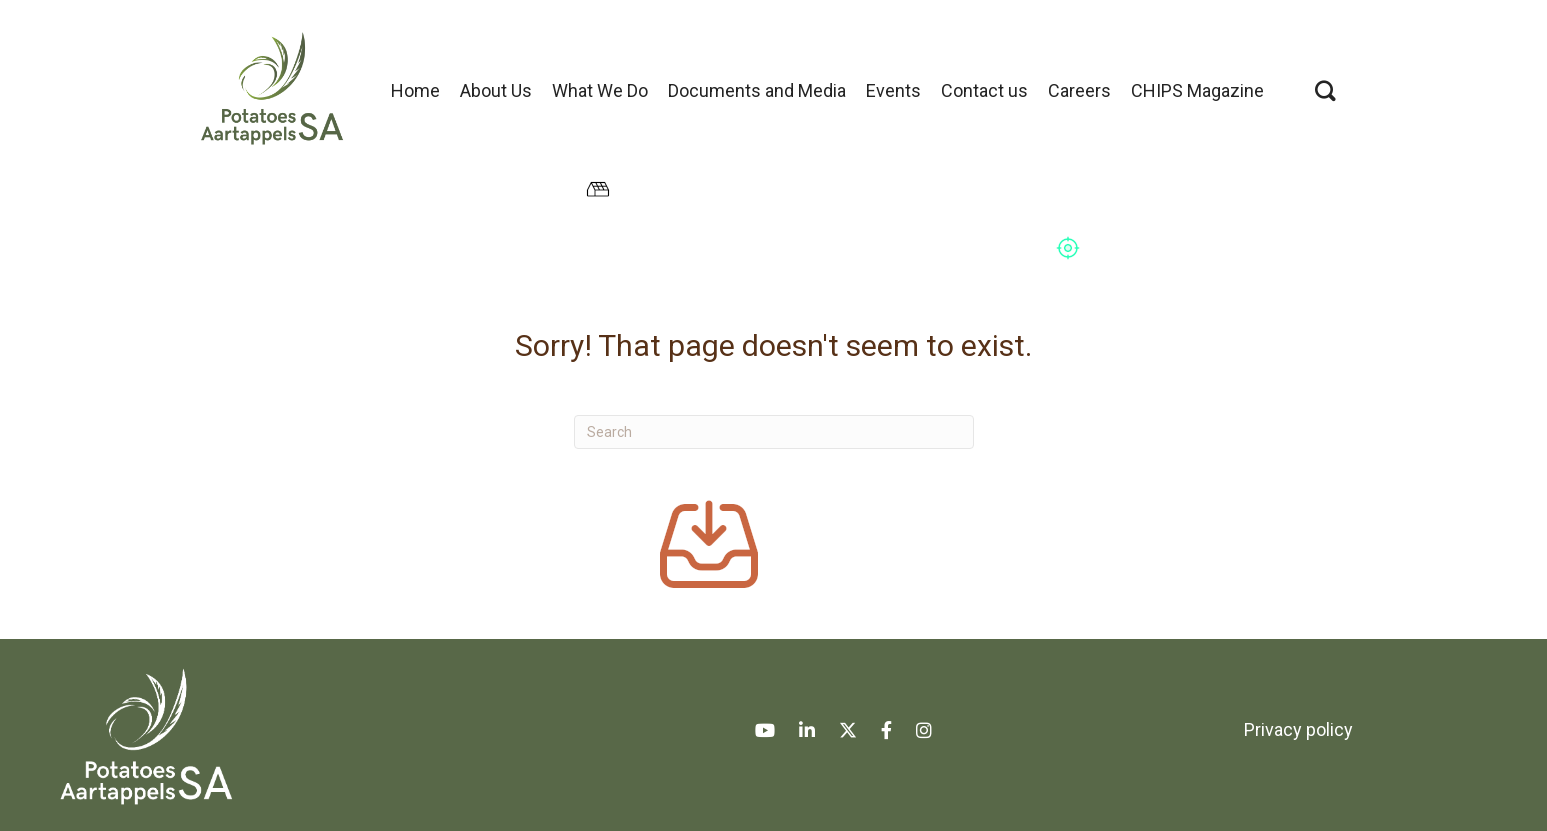 This screenshot has width=1547, height=831. What do you see at coordinates (1068, 248) in the screenshot?
I see `center map on current location` at bounding box center [1068, 248].